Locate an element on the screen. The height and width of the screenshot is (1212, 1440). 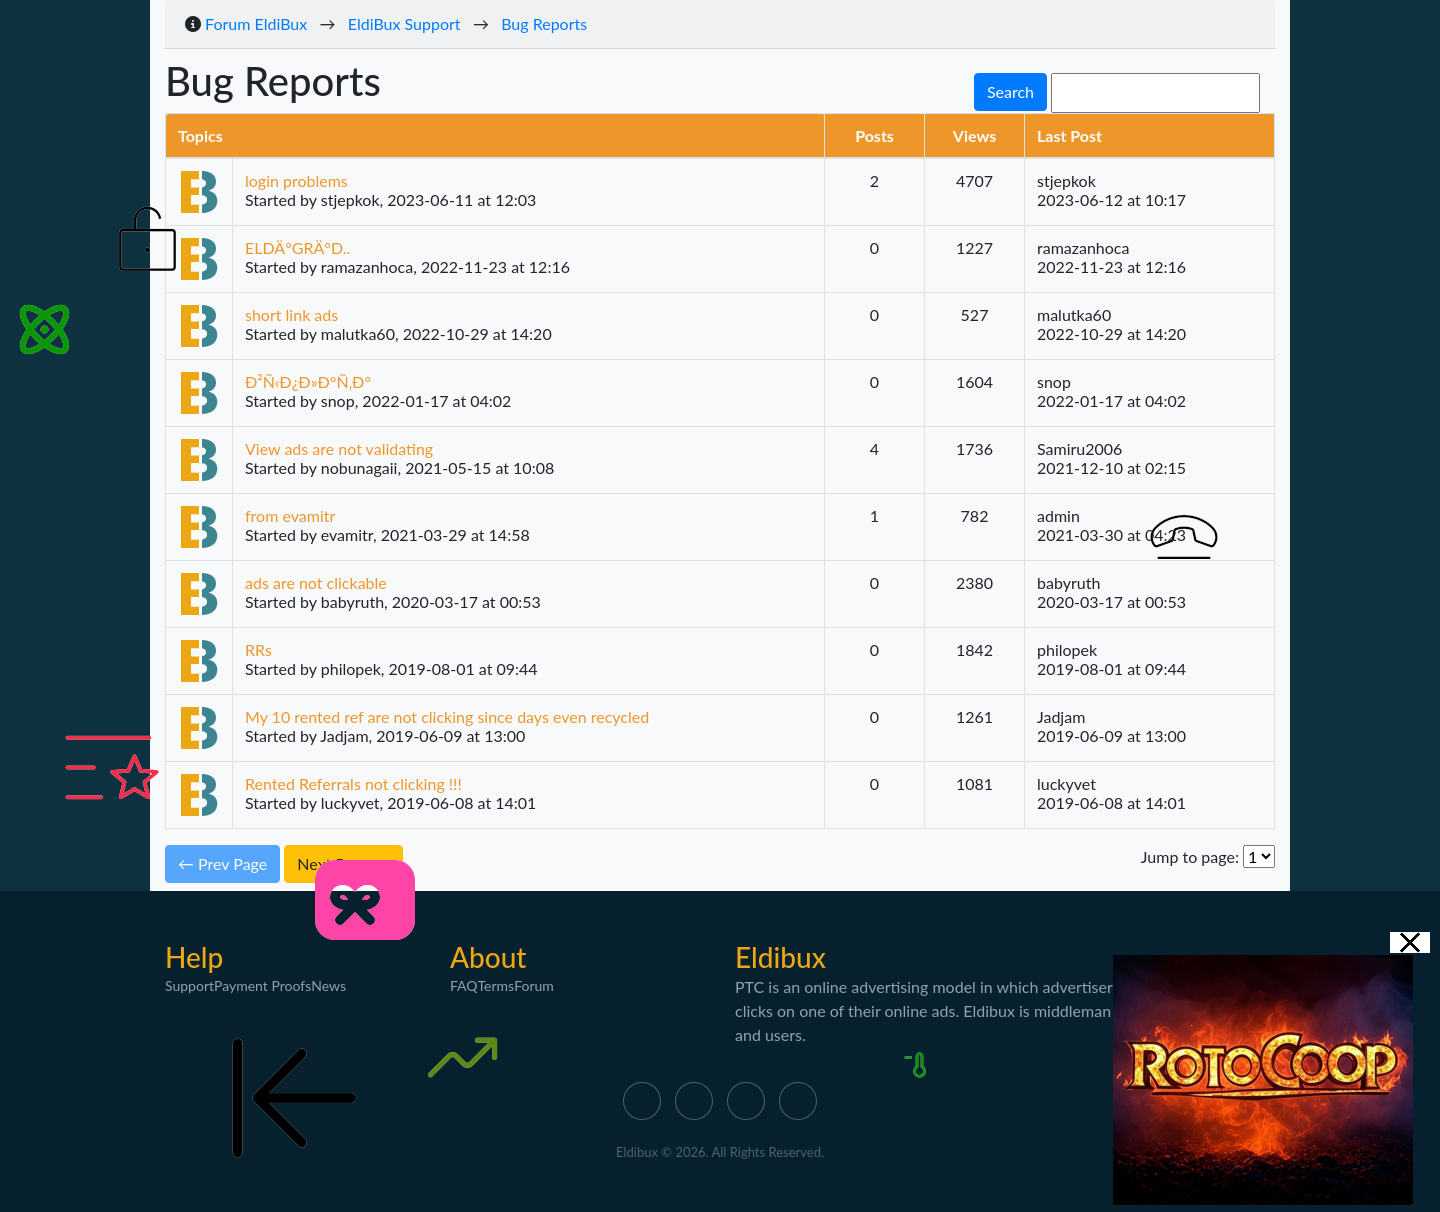
go back to the beginning is located at coordinates (292, 1098).